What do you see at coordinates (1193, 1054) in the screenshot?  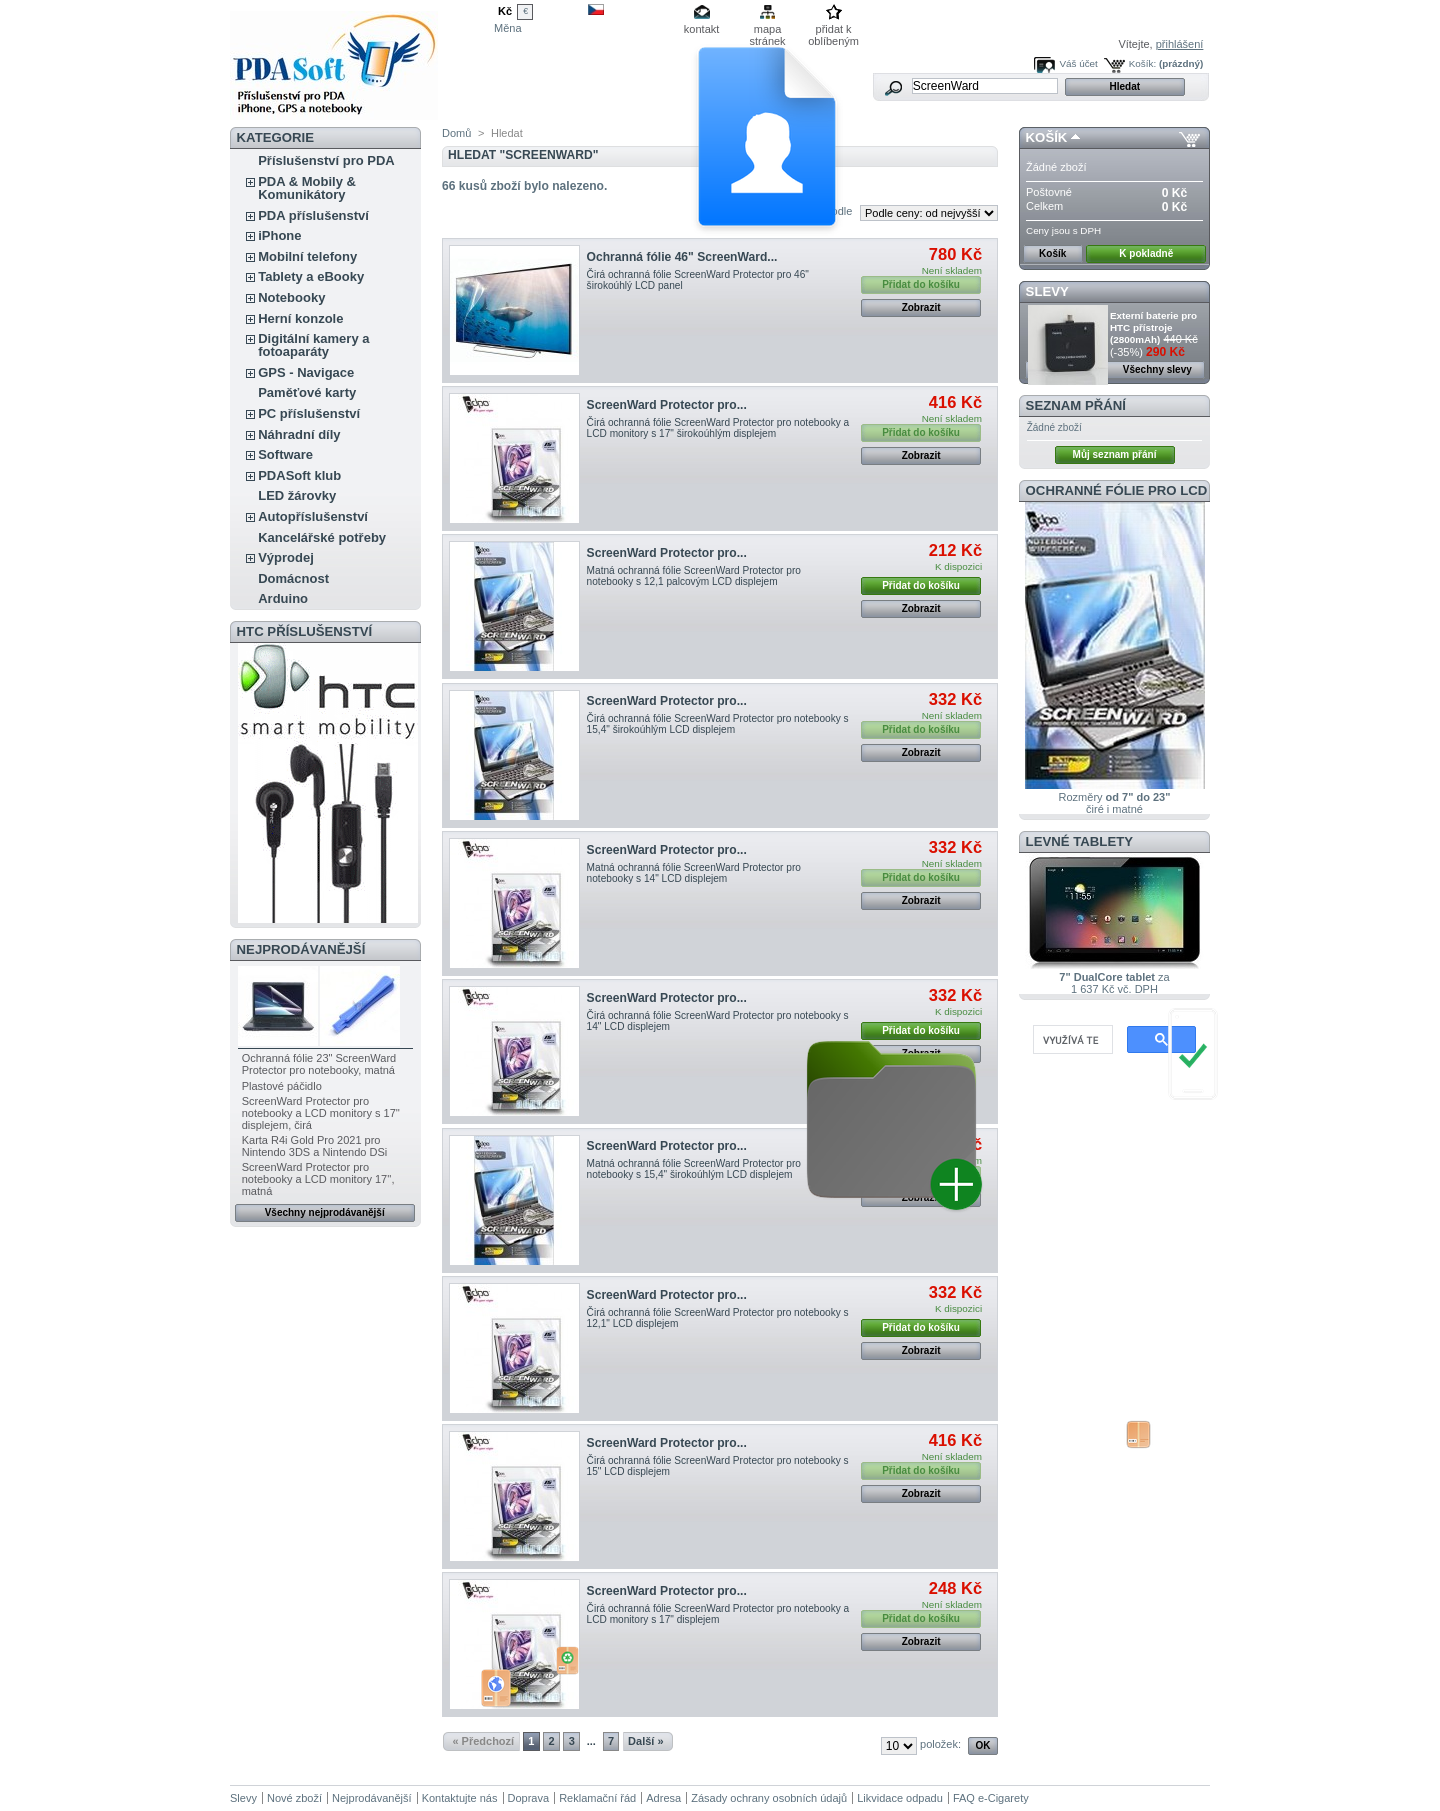 I see `smartphone successfully connected` at bounding box center [1193, 1054].